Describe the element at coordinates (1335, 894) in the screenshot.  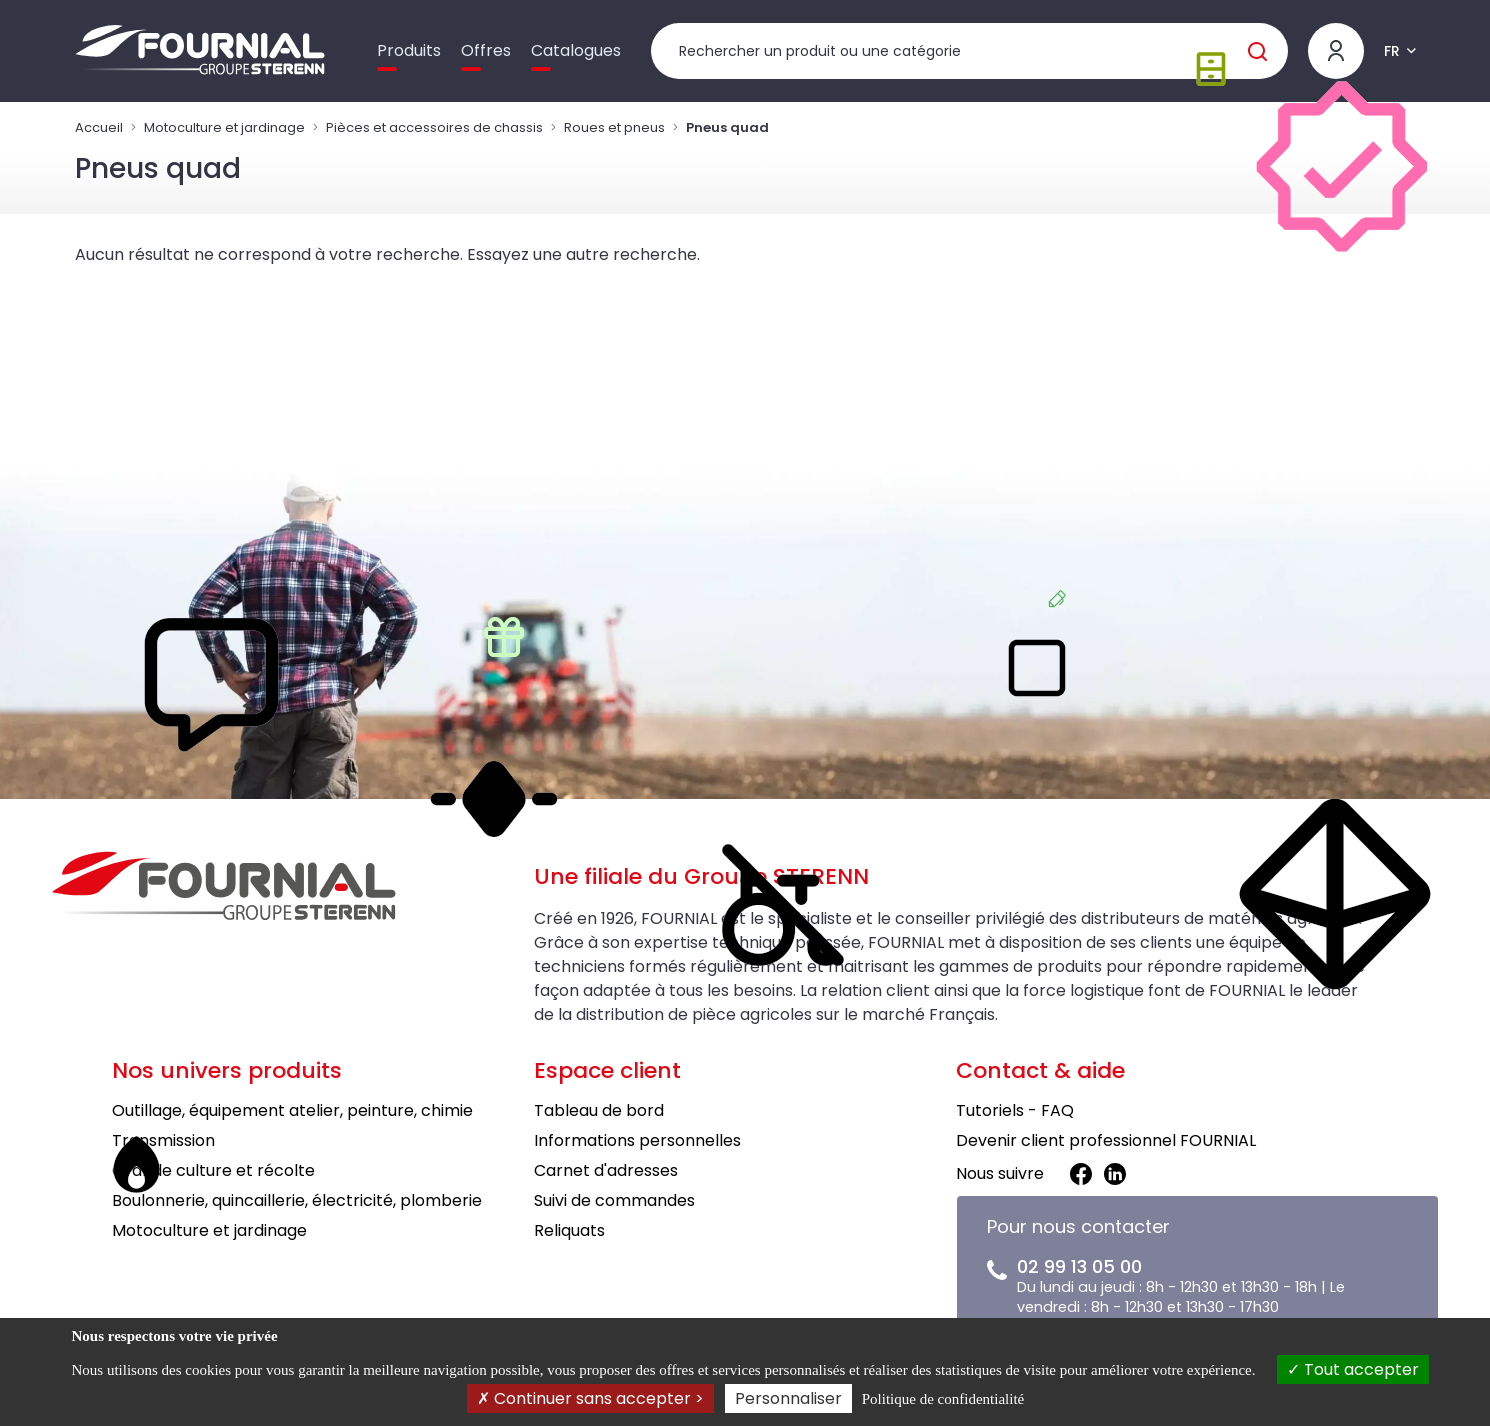
I see `represents 3D geometry or modeling tools` at that location.